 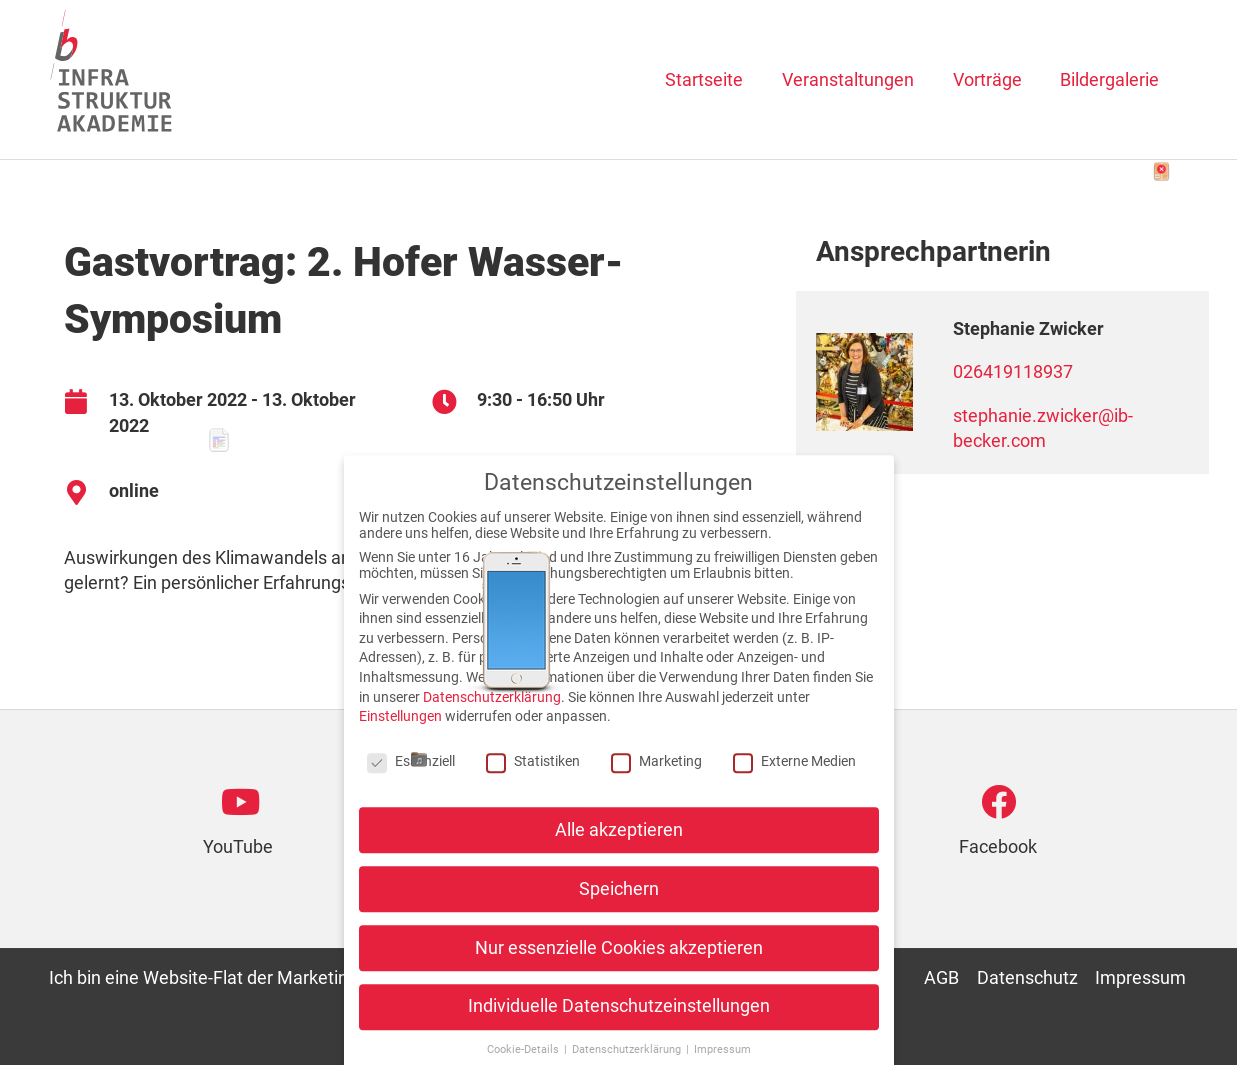 I want to click on connected iPhone SE device, so click(x=516, y=622).